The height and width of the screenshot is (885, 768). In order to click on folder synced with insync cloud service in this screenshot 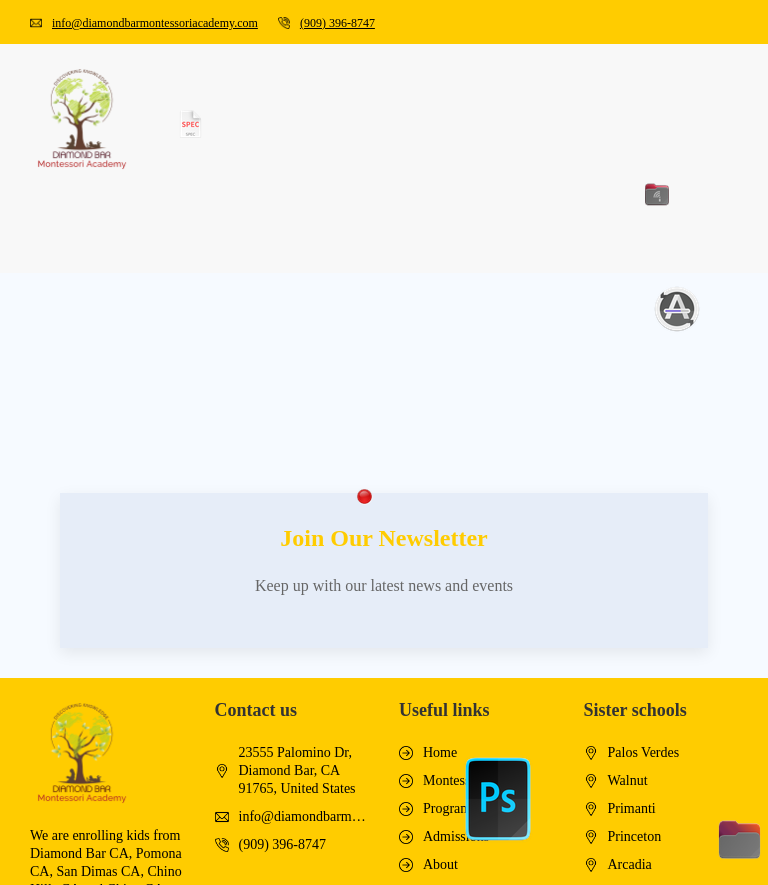, I will do `click(657, 194)`.